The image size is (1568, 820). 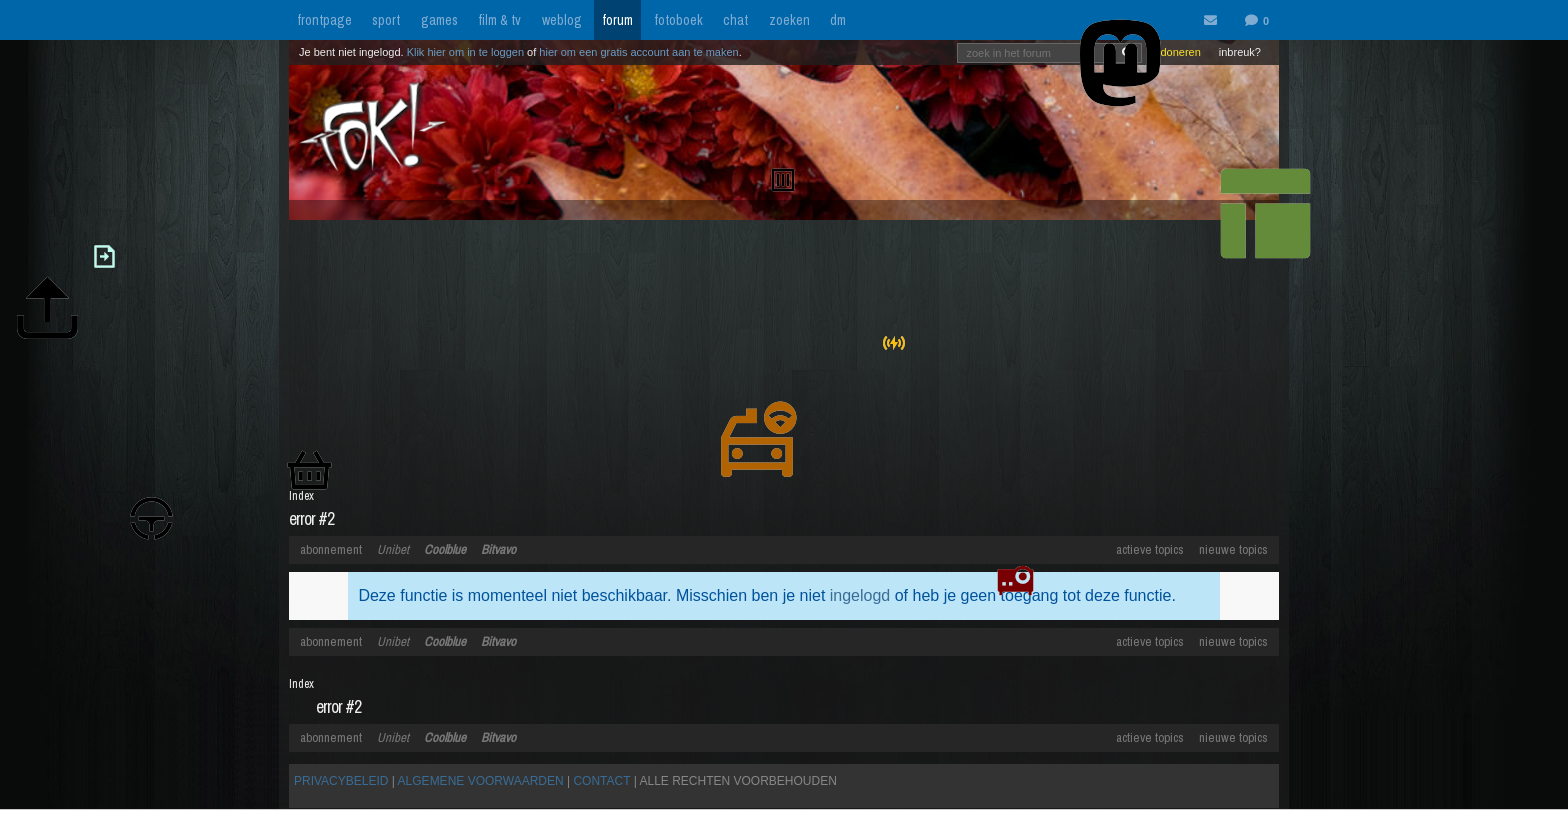 What do you see at coordinates (1265, 213) in the screenshot?
I see `switch to header and sidebar layout view` at bounding box center [1265, 213].